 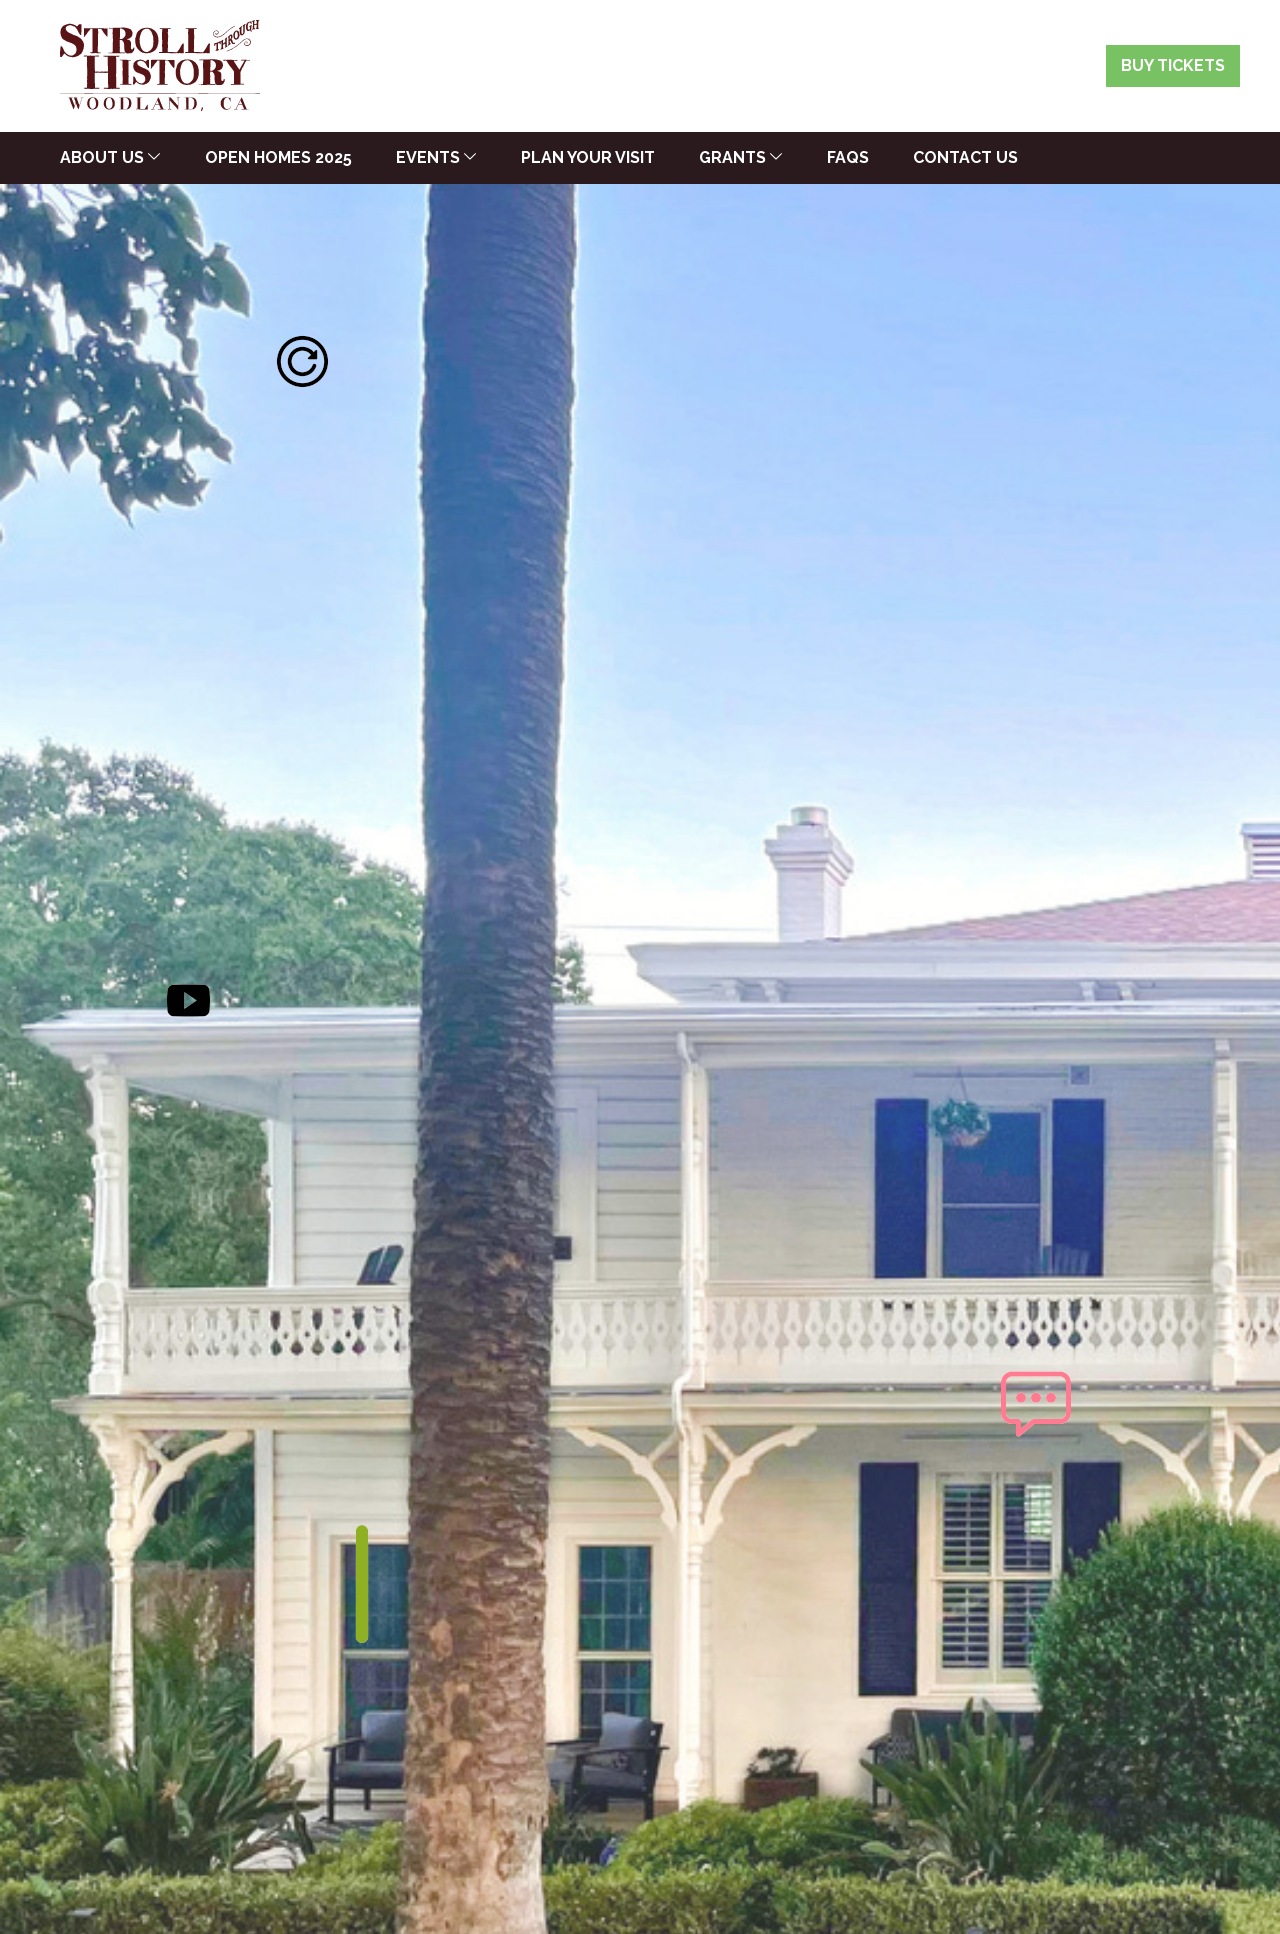 What do you see at coordinates (362, 1584) in the screenshot?
I see `vertical divider or separator between UI elements` at bounding box center [362, 1584].